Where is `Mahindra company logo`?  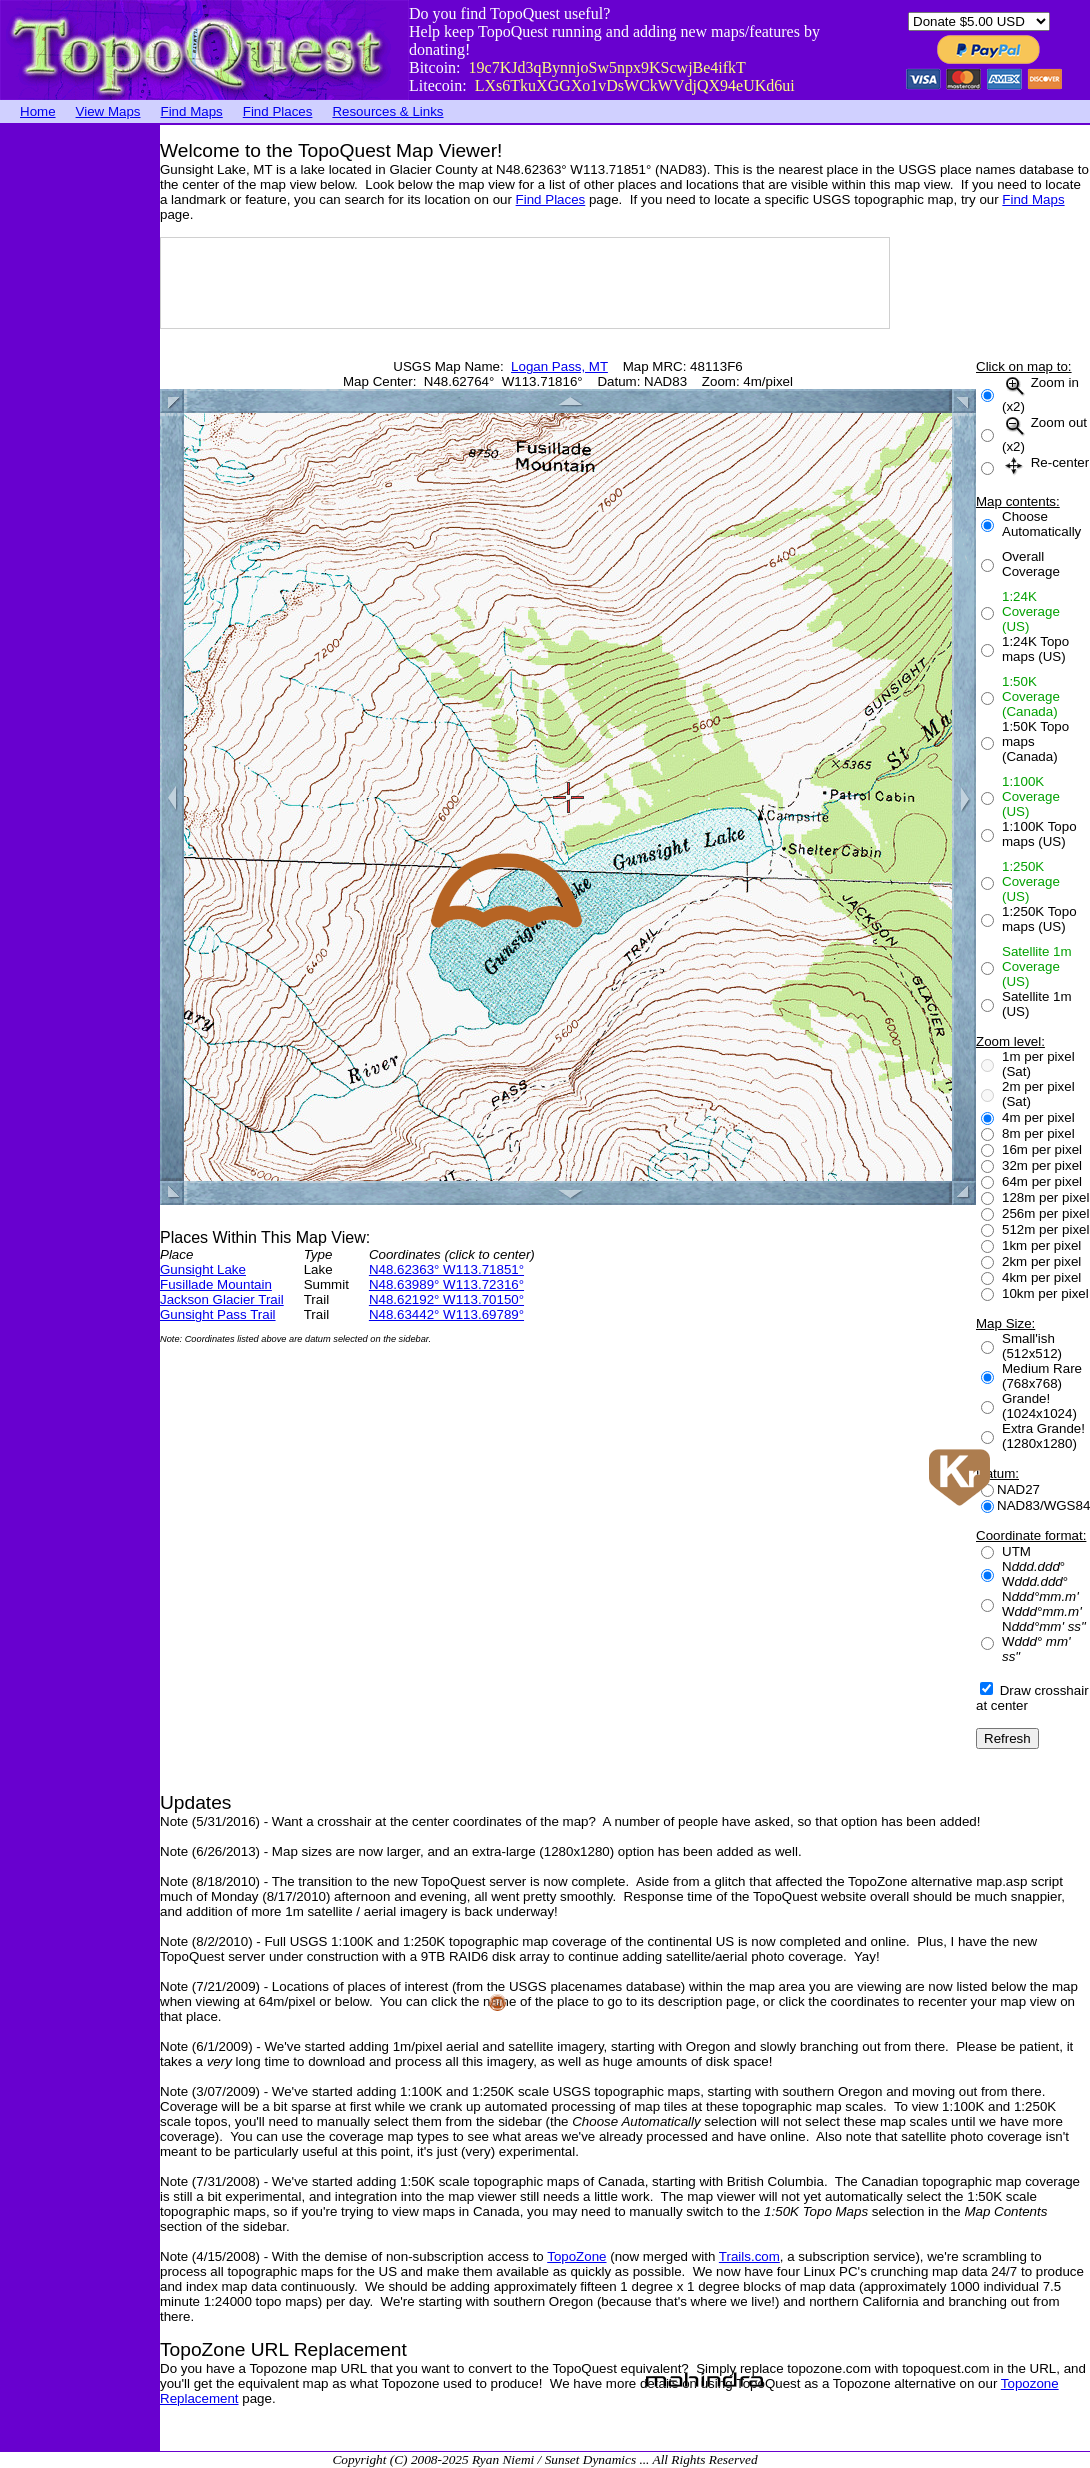
Mahindra company logo is located at coordinates (704, 2379).